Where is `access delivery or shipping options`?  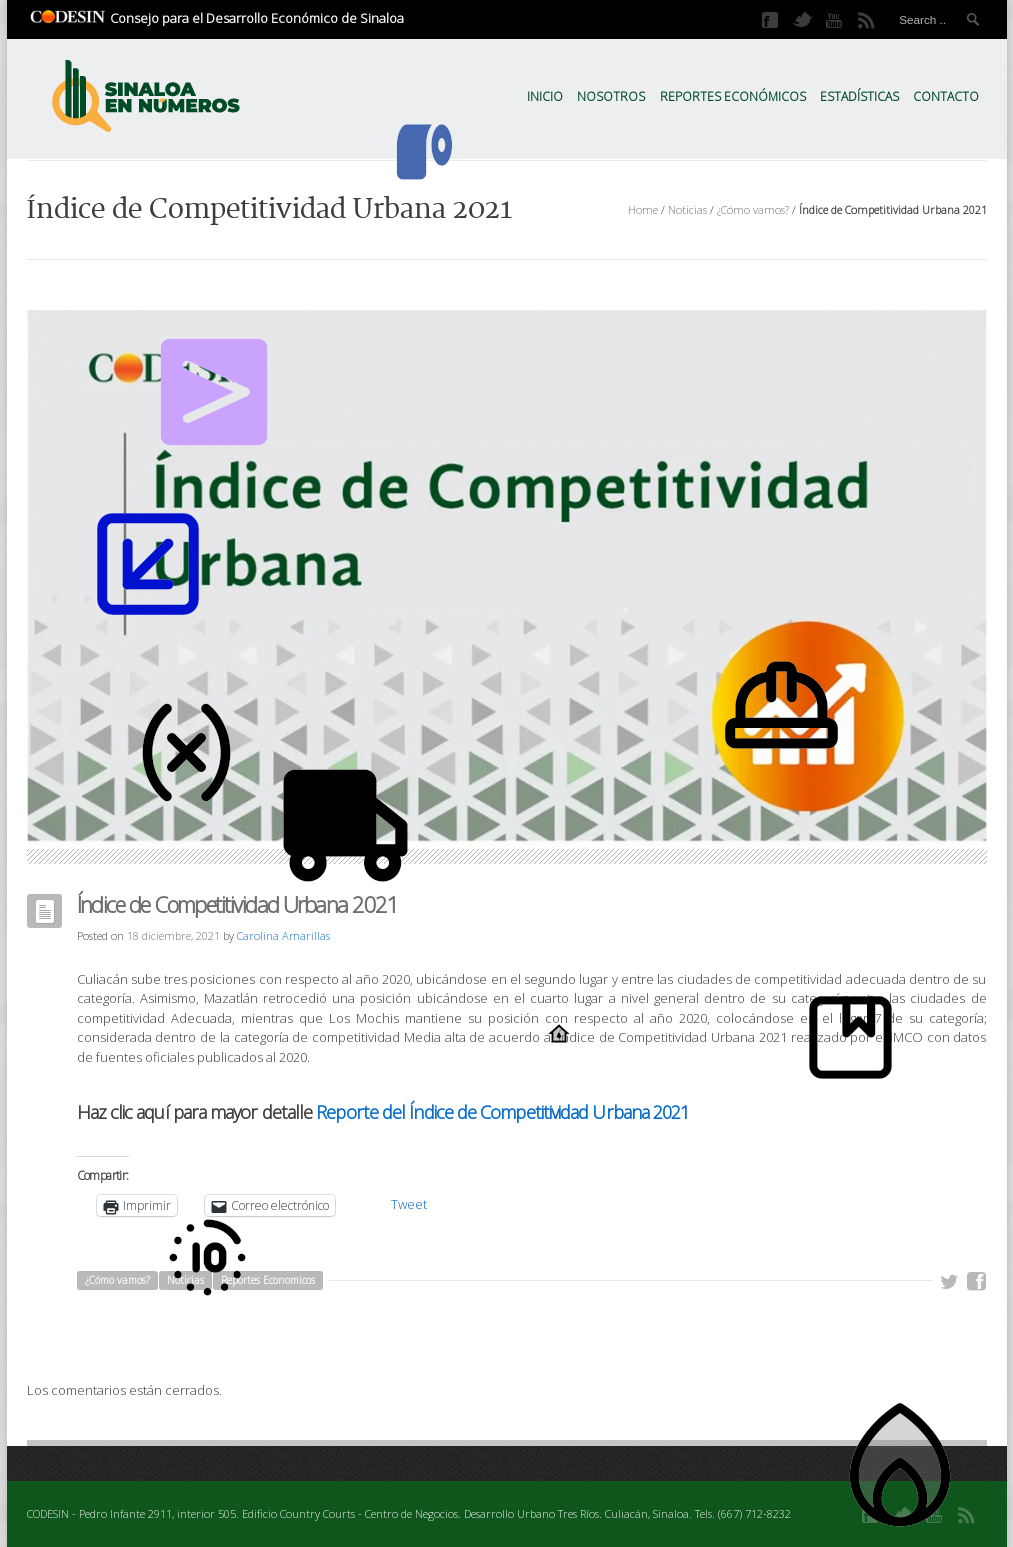 access delivery or shipping options is located at coordinates (345, 825).